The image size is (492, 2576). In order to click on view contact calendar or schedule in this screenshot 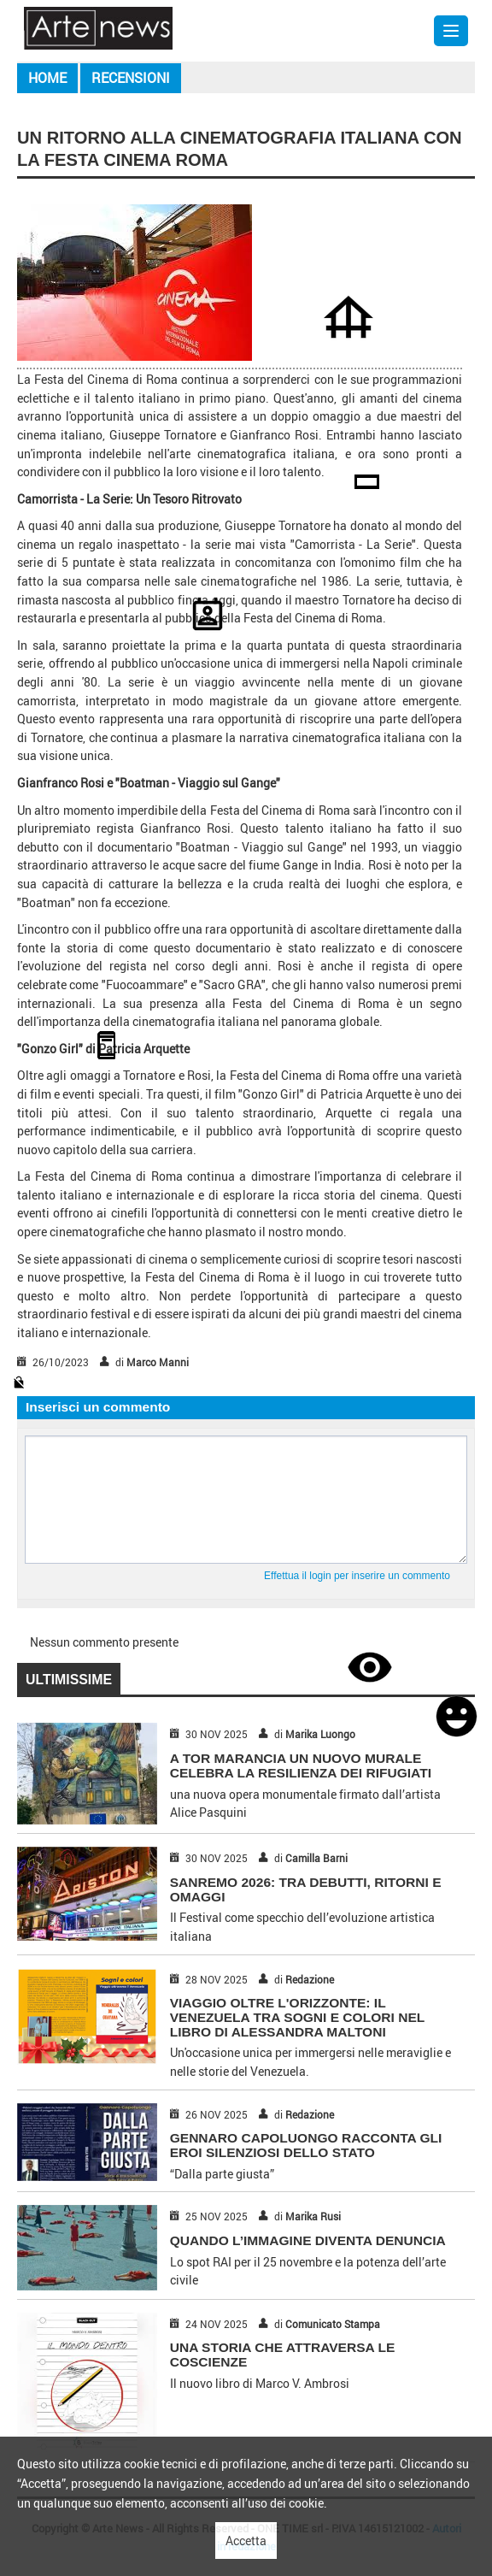, I will do `click(208, 616)`.